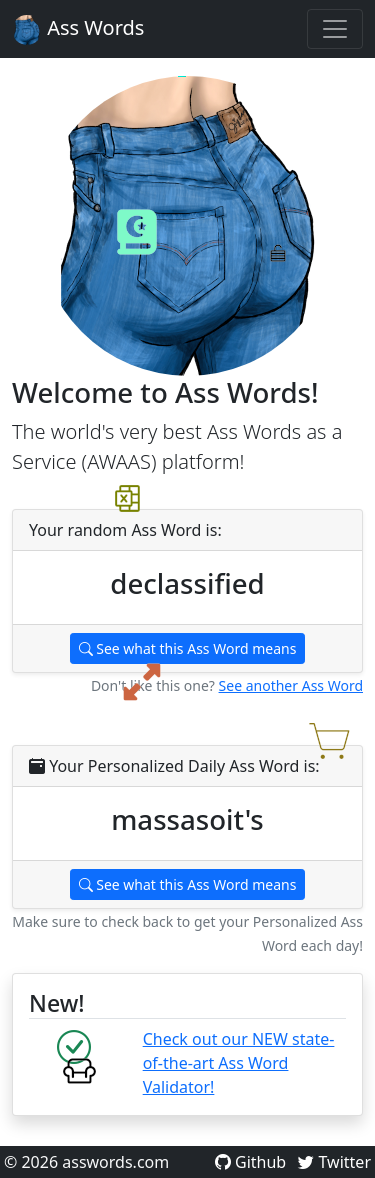  I want to click on expand to fullscreen mode, so click(142, 682).